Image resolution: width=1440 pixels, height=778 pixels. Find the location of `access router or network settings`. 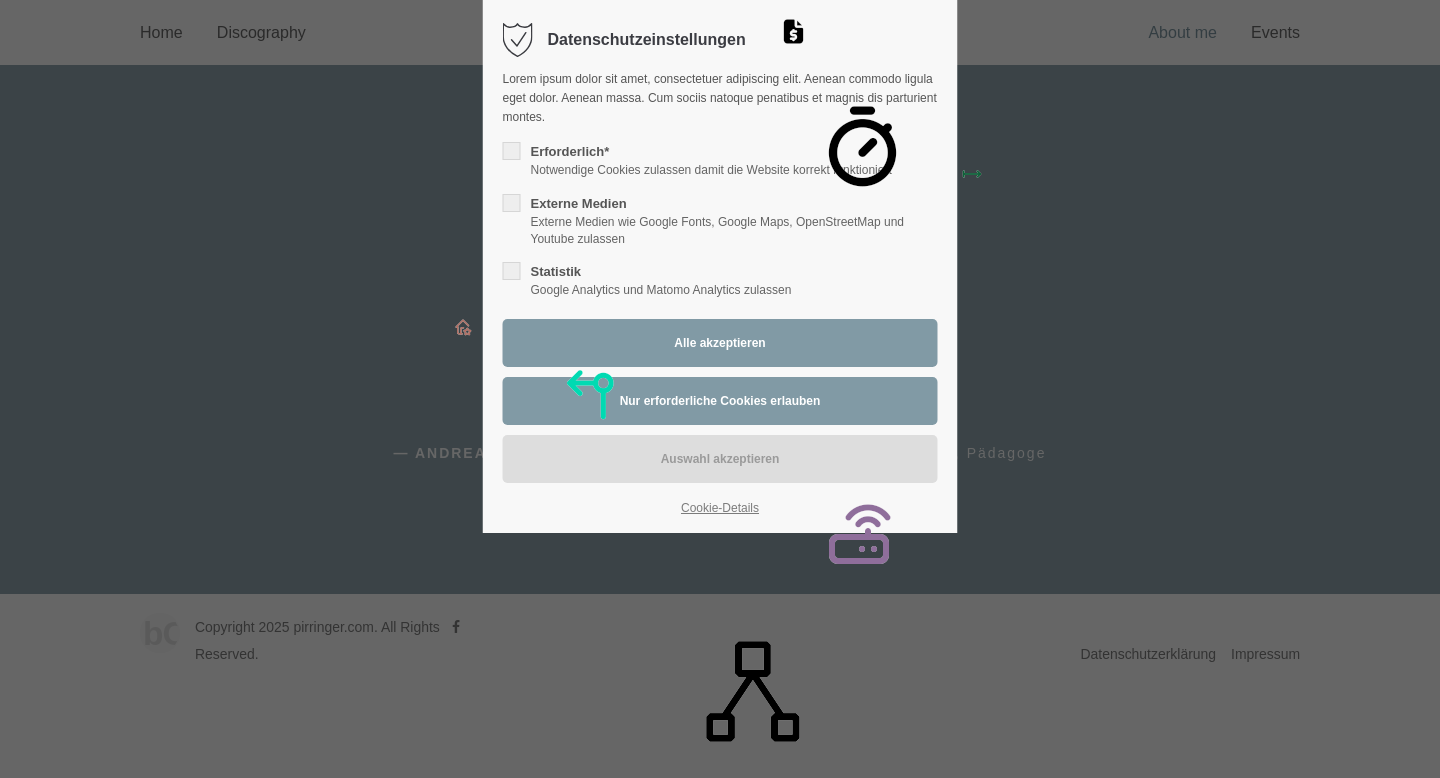

access router or network settings is located at coordinates (859, 534).